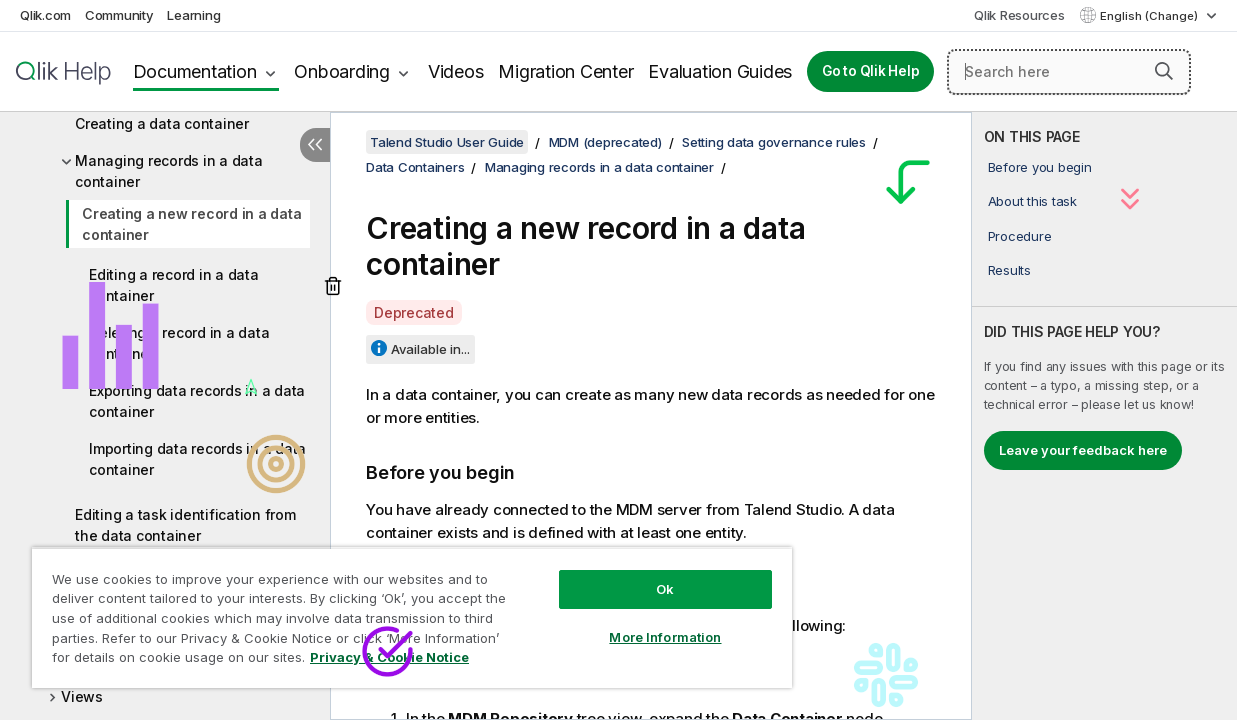 The image size is (1237, 720). What do you see at coordinates (387, 651) in the screenshot?
I see `indicates task or action completed successfully` at bounding box center [387, 651].